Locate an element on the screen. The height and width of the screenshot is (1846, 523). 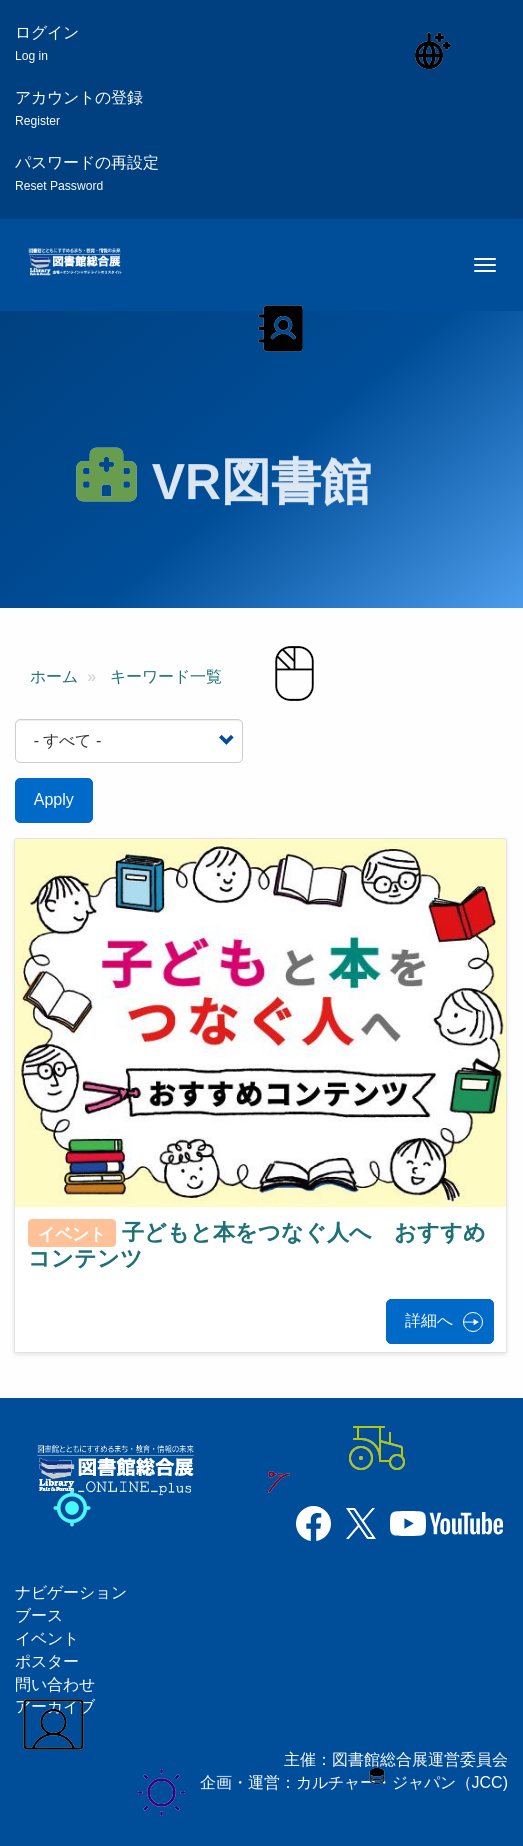
find nearby hospitals or medical facilities is located at coordinates (106, 474).